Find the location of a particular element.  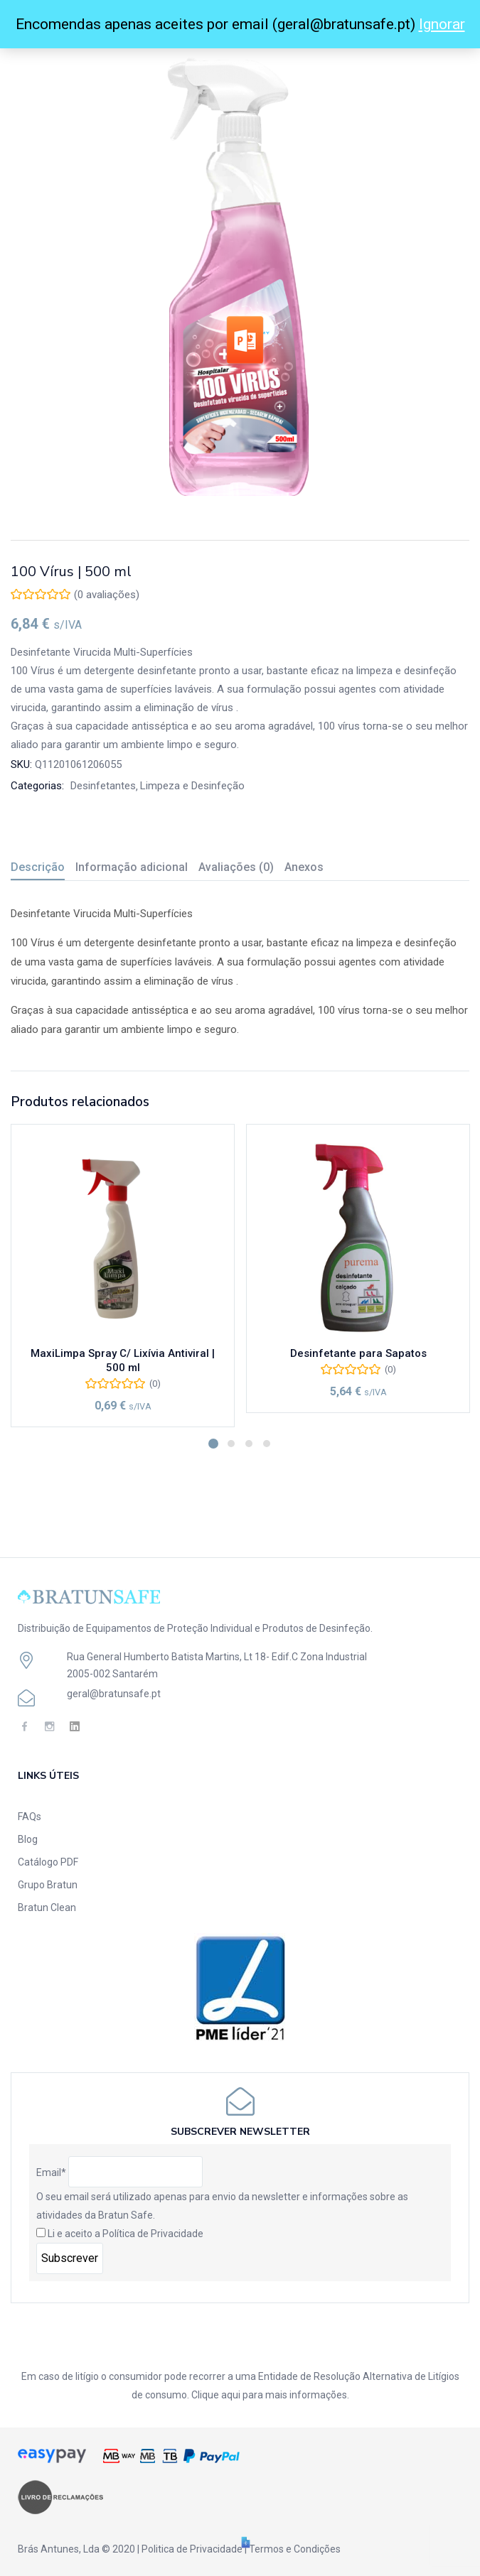

presentation template file type indicator is located at coordinates (245, 340).